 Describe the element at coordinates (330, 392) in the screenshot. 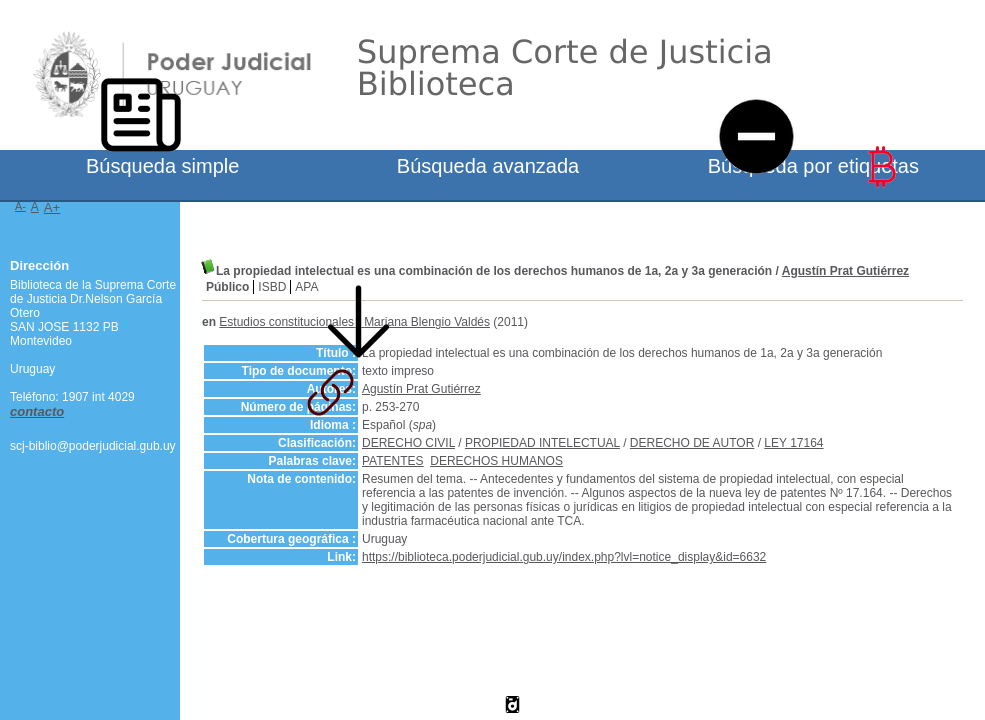

I see `copy or share a link` at that location.